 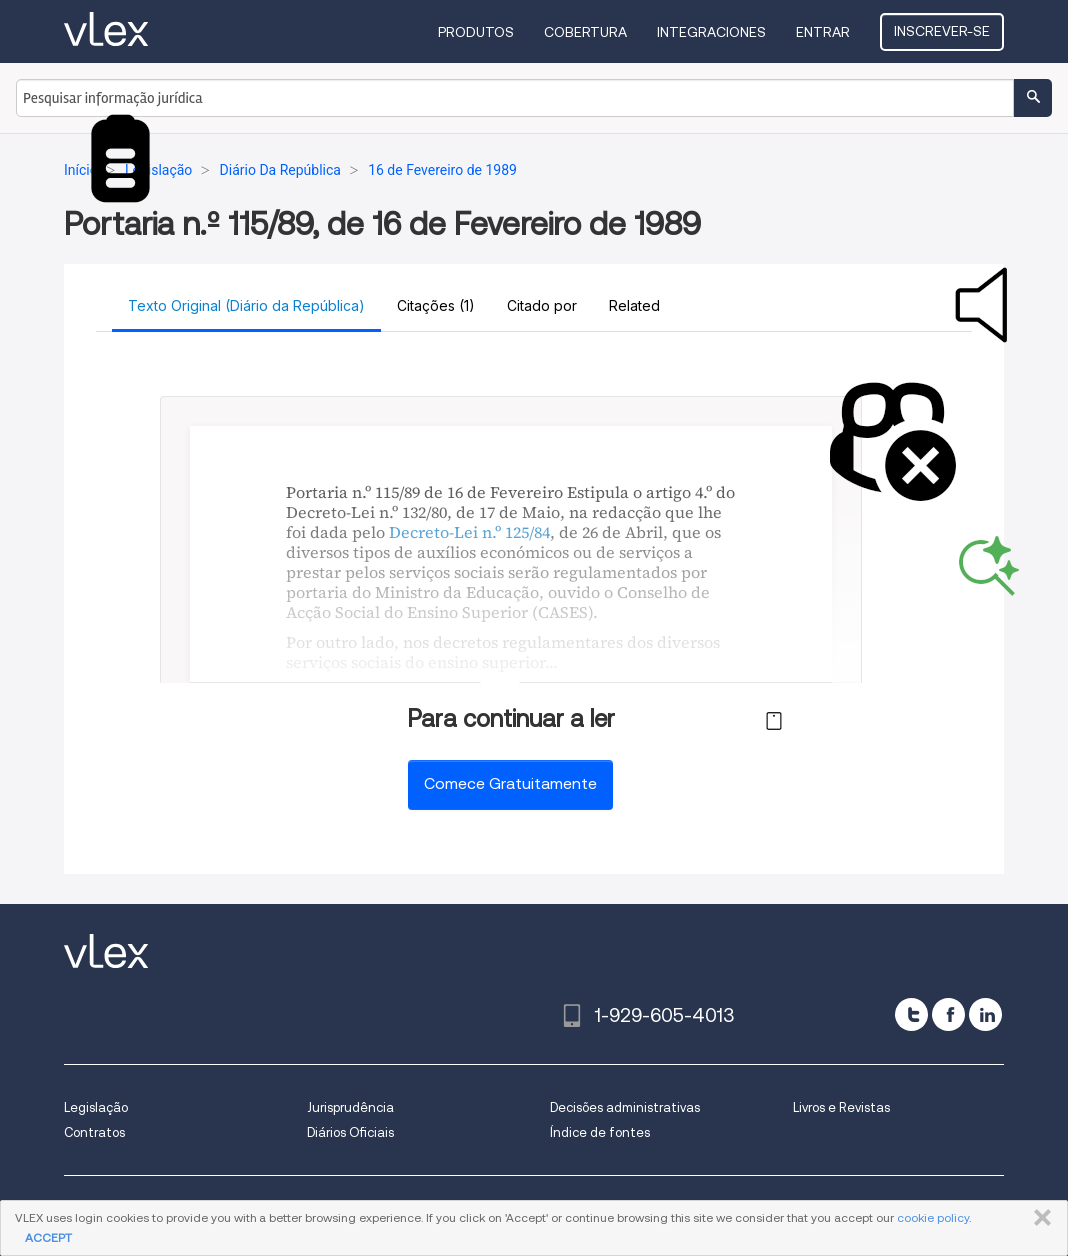 What do you see at coordinates (120, 158) in the screenshot?
I see `indicates medium battery level (approximately 60%)` at bounding box center [120, 158].